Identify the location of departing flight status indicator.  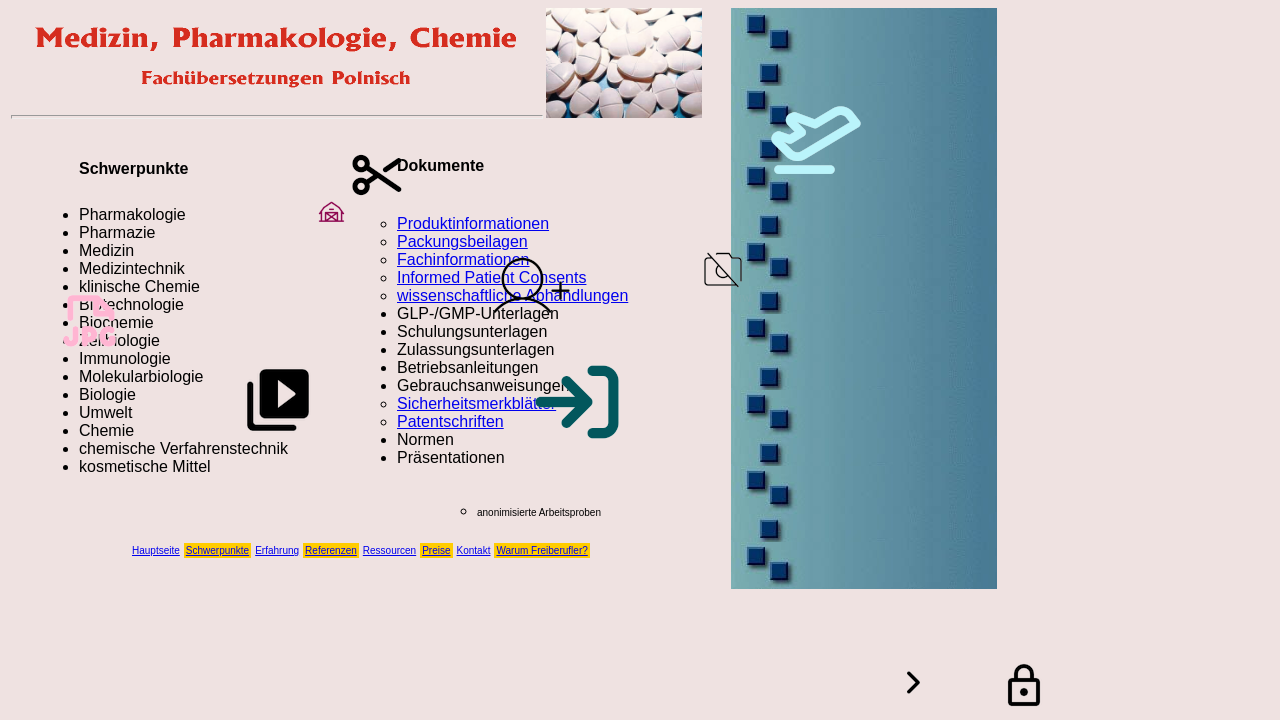
(816, 138).